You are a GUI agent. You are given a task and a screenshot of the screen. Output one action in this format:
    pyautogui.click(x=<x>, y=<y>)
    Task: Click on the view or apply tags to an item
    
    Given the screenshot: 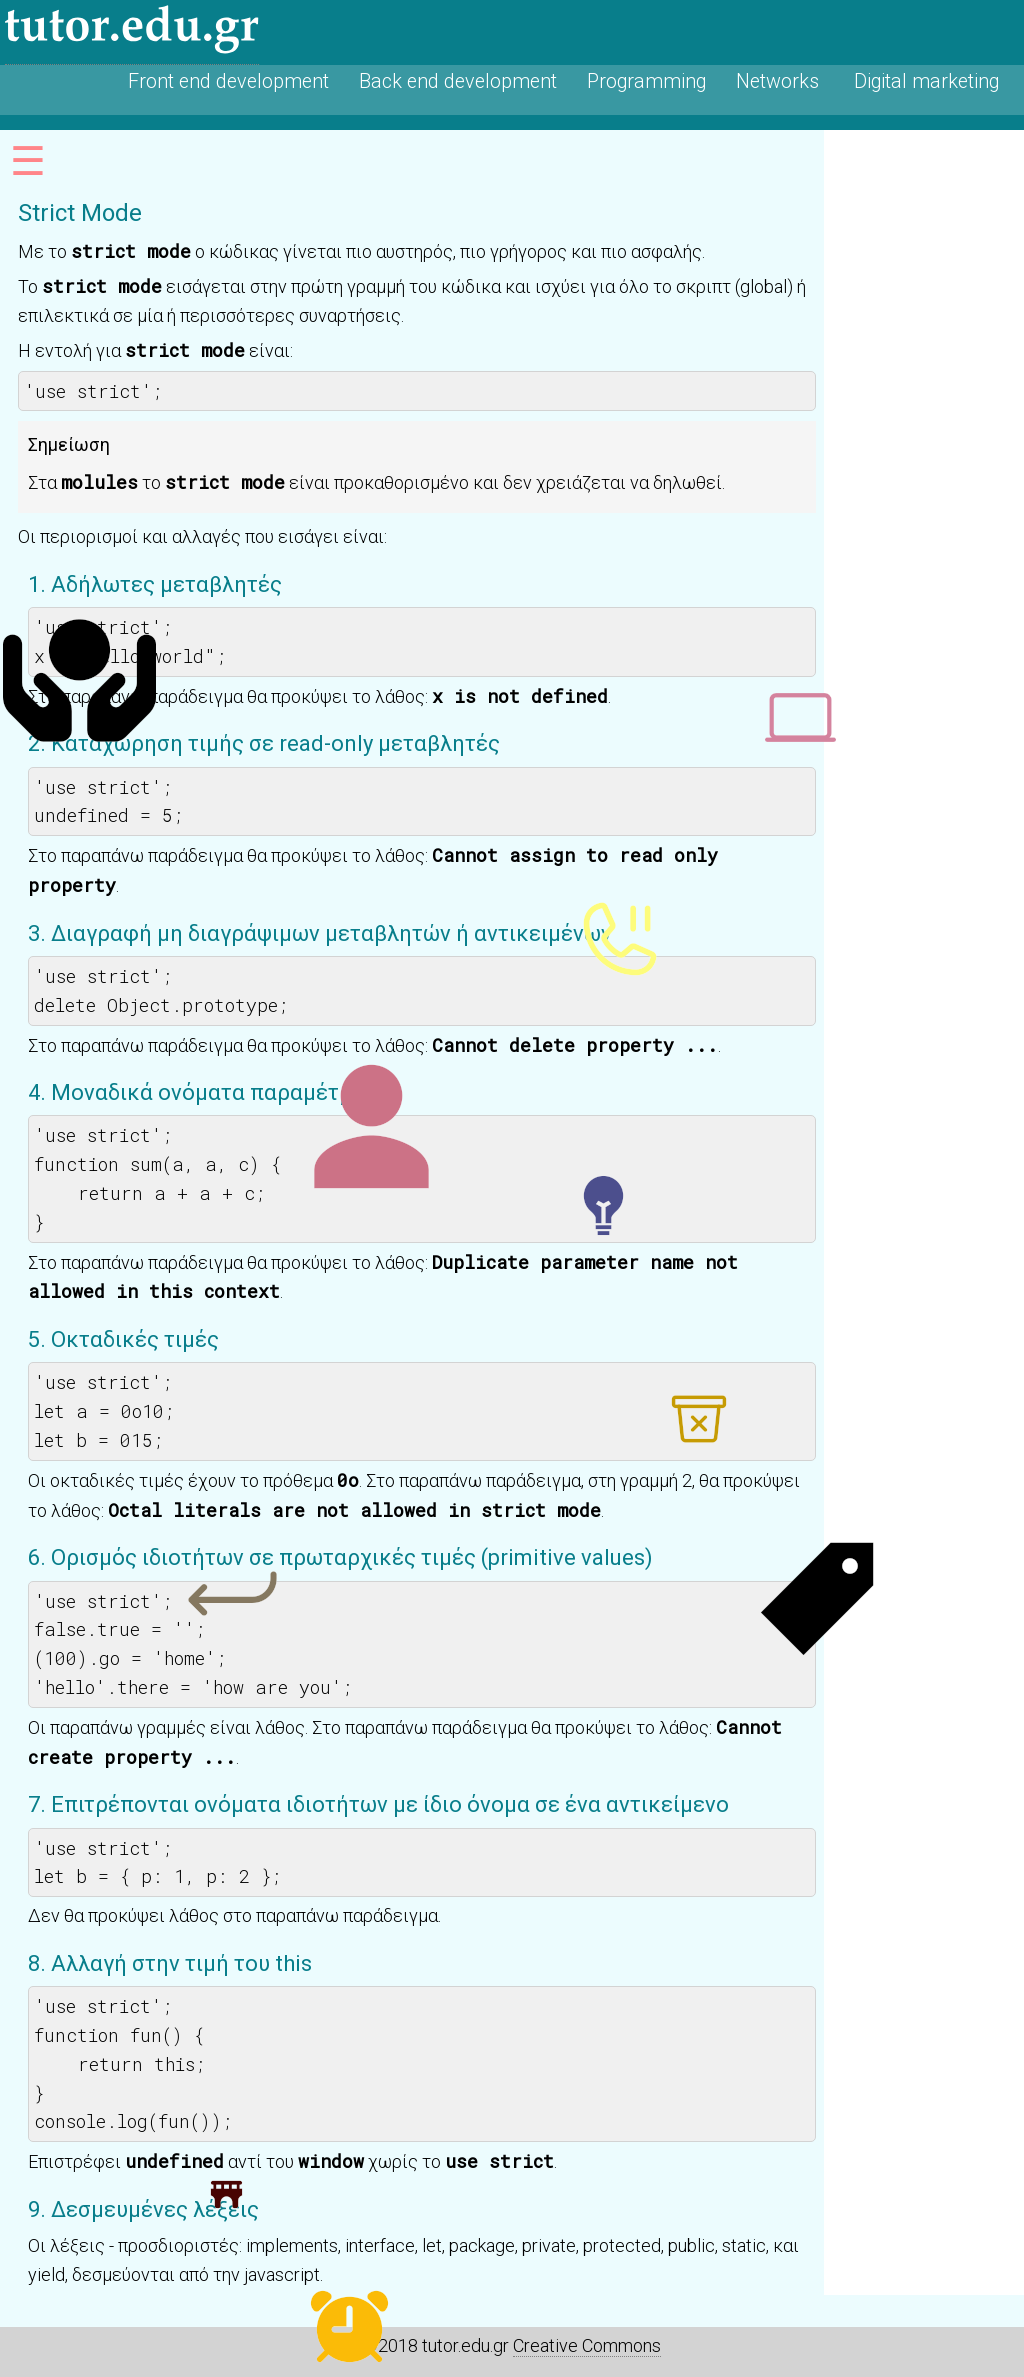 What is the action you would take?
    pyautogui.click(x=819, y=1597)
    